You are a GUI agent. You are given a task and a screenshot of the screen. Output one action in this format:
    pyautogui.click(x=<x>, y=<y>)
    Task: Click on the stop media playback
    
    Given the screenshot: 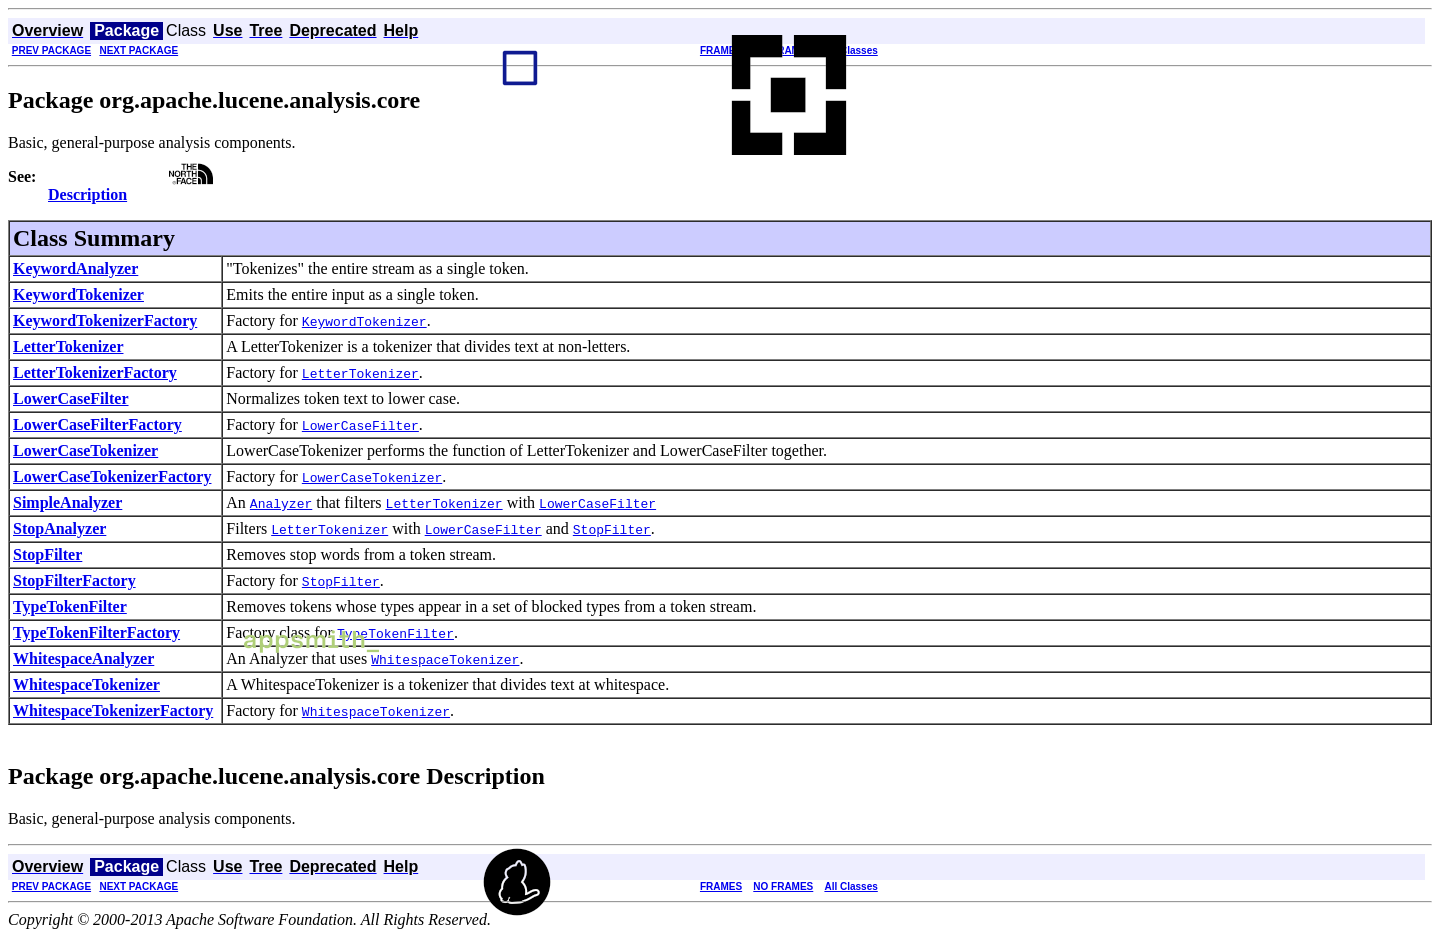 What is the action you would take?
    pyautogui.click(x=520, y=68)
    